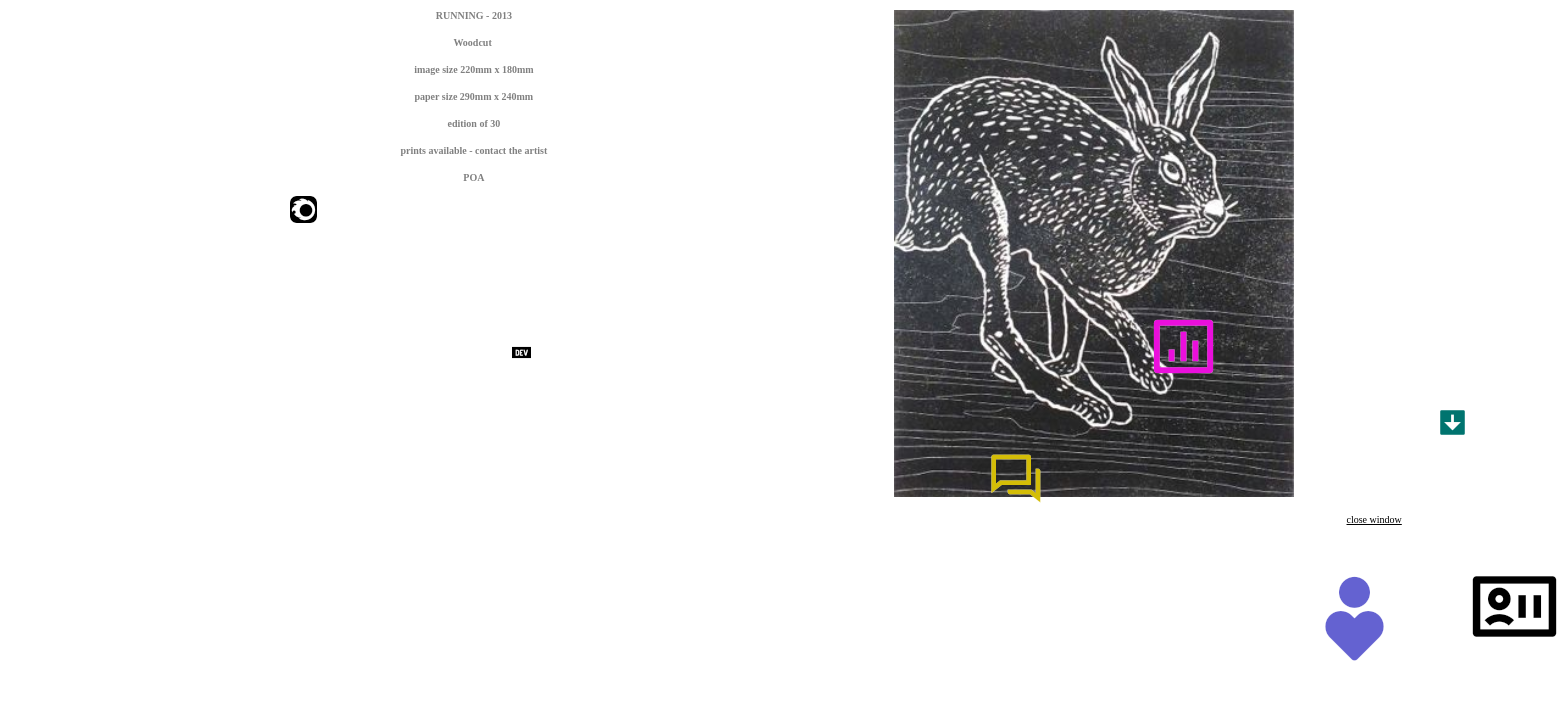 This screenshot has width=1568, height=720. Describe the element at coordinates (303, 209) in the screenshot. I see `corona renderer application logo` at that location.